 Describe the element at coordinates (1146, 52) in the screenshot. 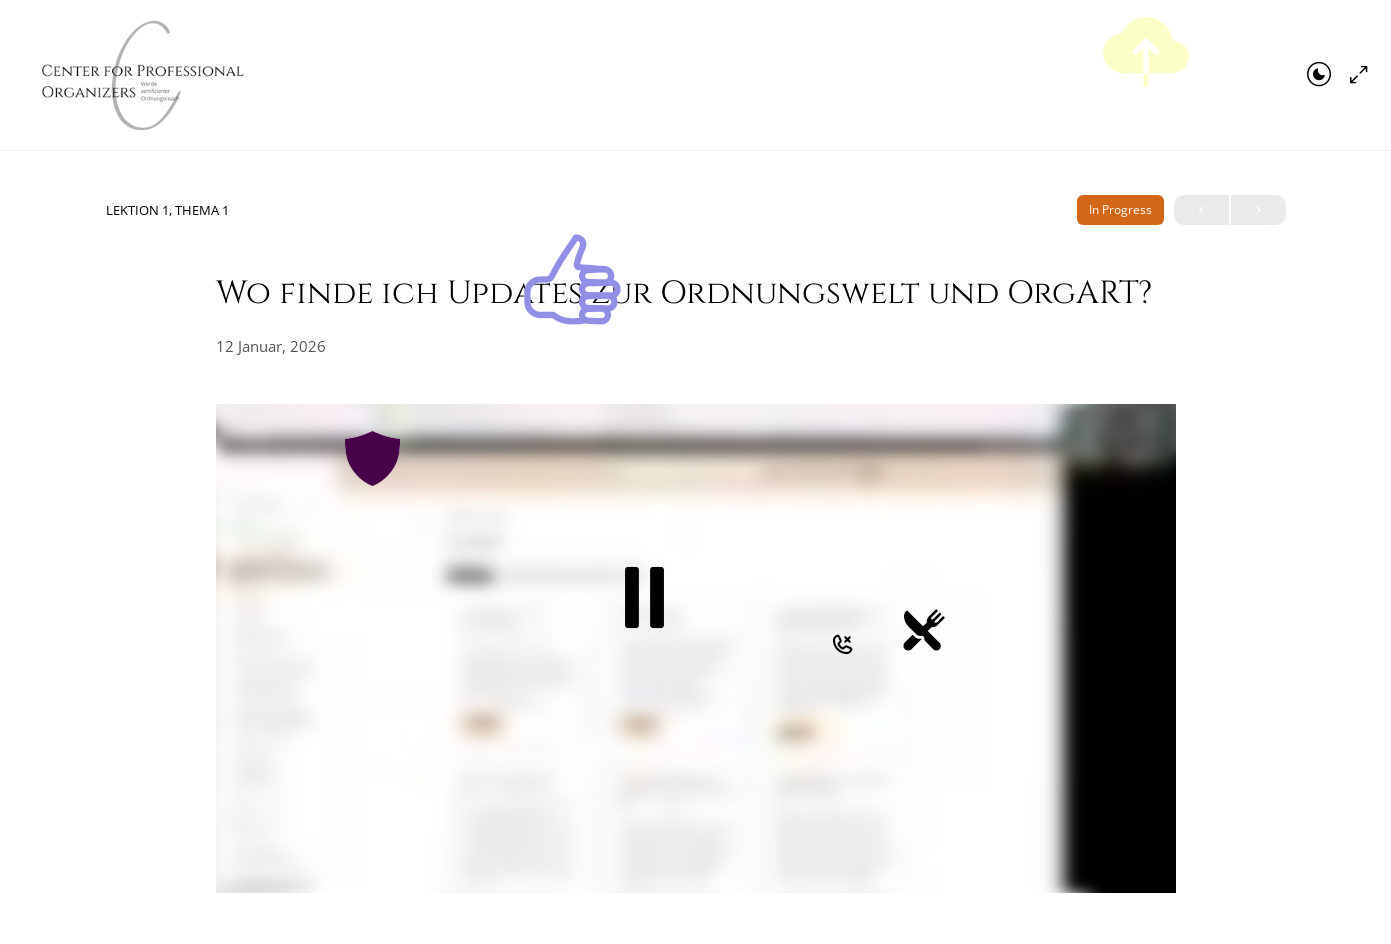

I see `upload a file to the cloud` at that location.